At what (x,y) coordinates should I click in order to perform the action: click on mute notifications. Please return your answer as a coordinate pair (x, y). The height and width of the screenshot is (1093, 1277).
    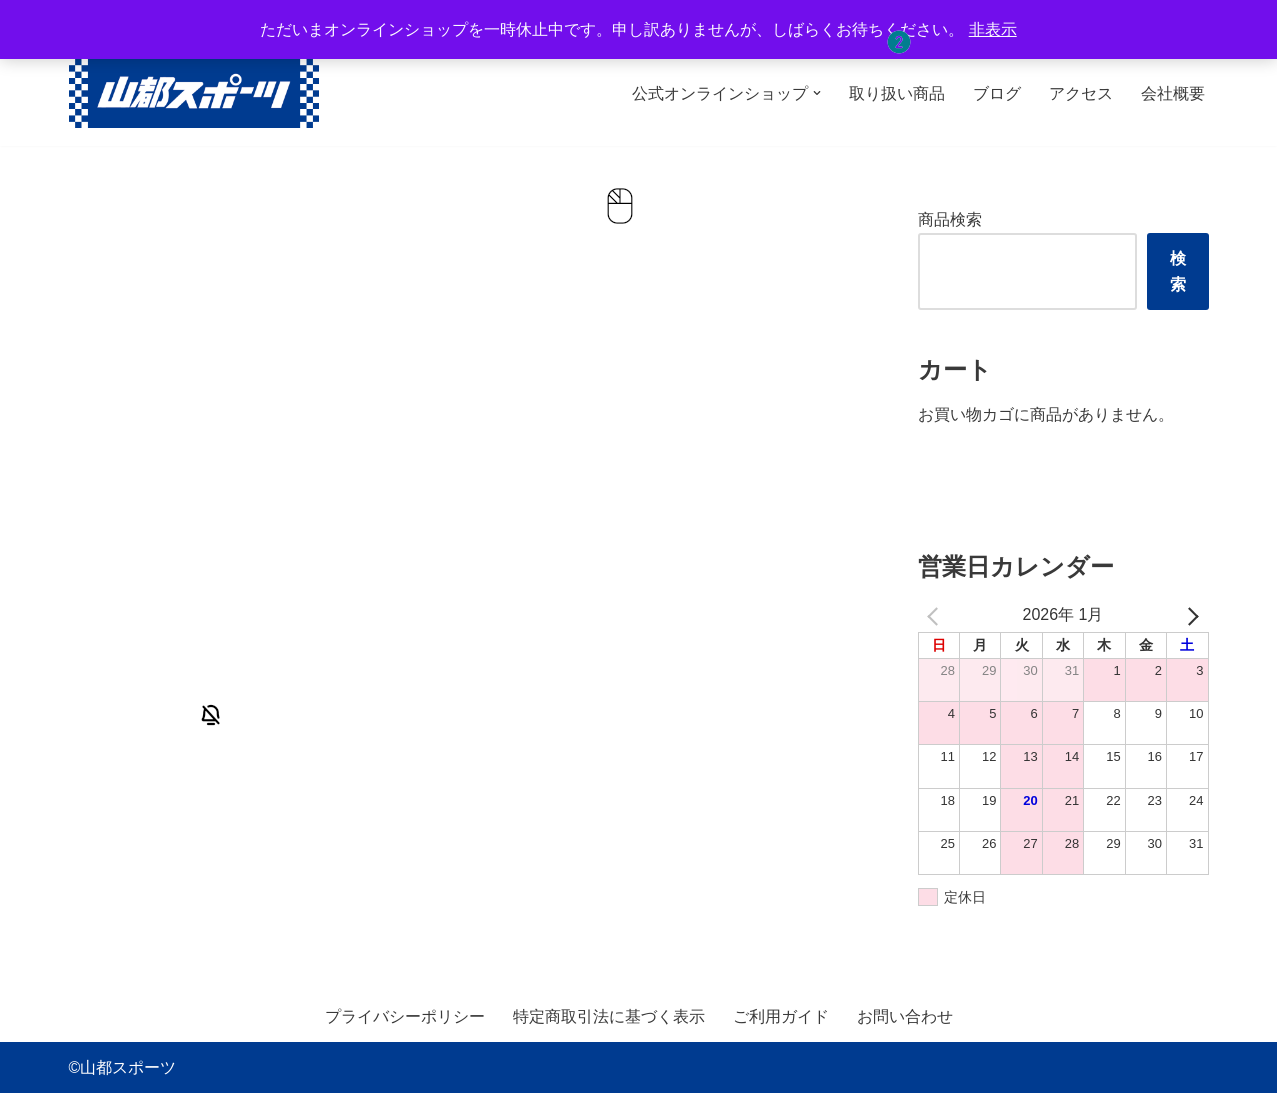
    Looking at the image, I should click on (211, 715).